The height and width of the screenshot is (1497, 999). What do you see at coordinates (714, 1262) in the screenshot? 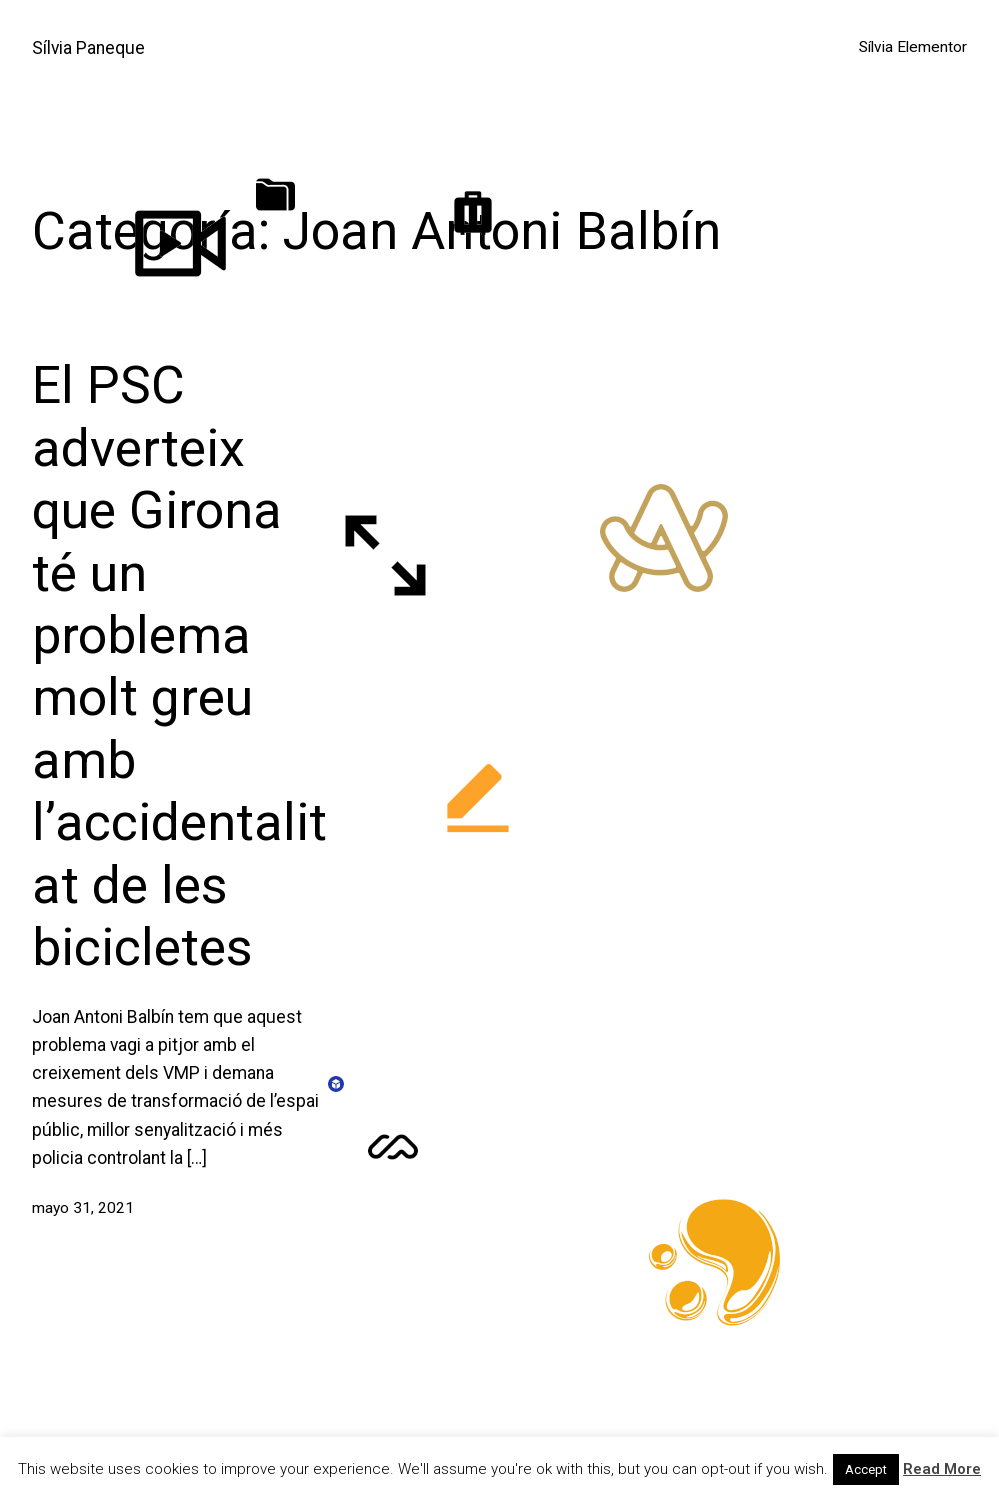
I see `mercurial version control system logo` at bounding box center [714, 1262].